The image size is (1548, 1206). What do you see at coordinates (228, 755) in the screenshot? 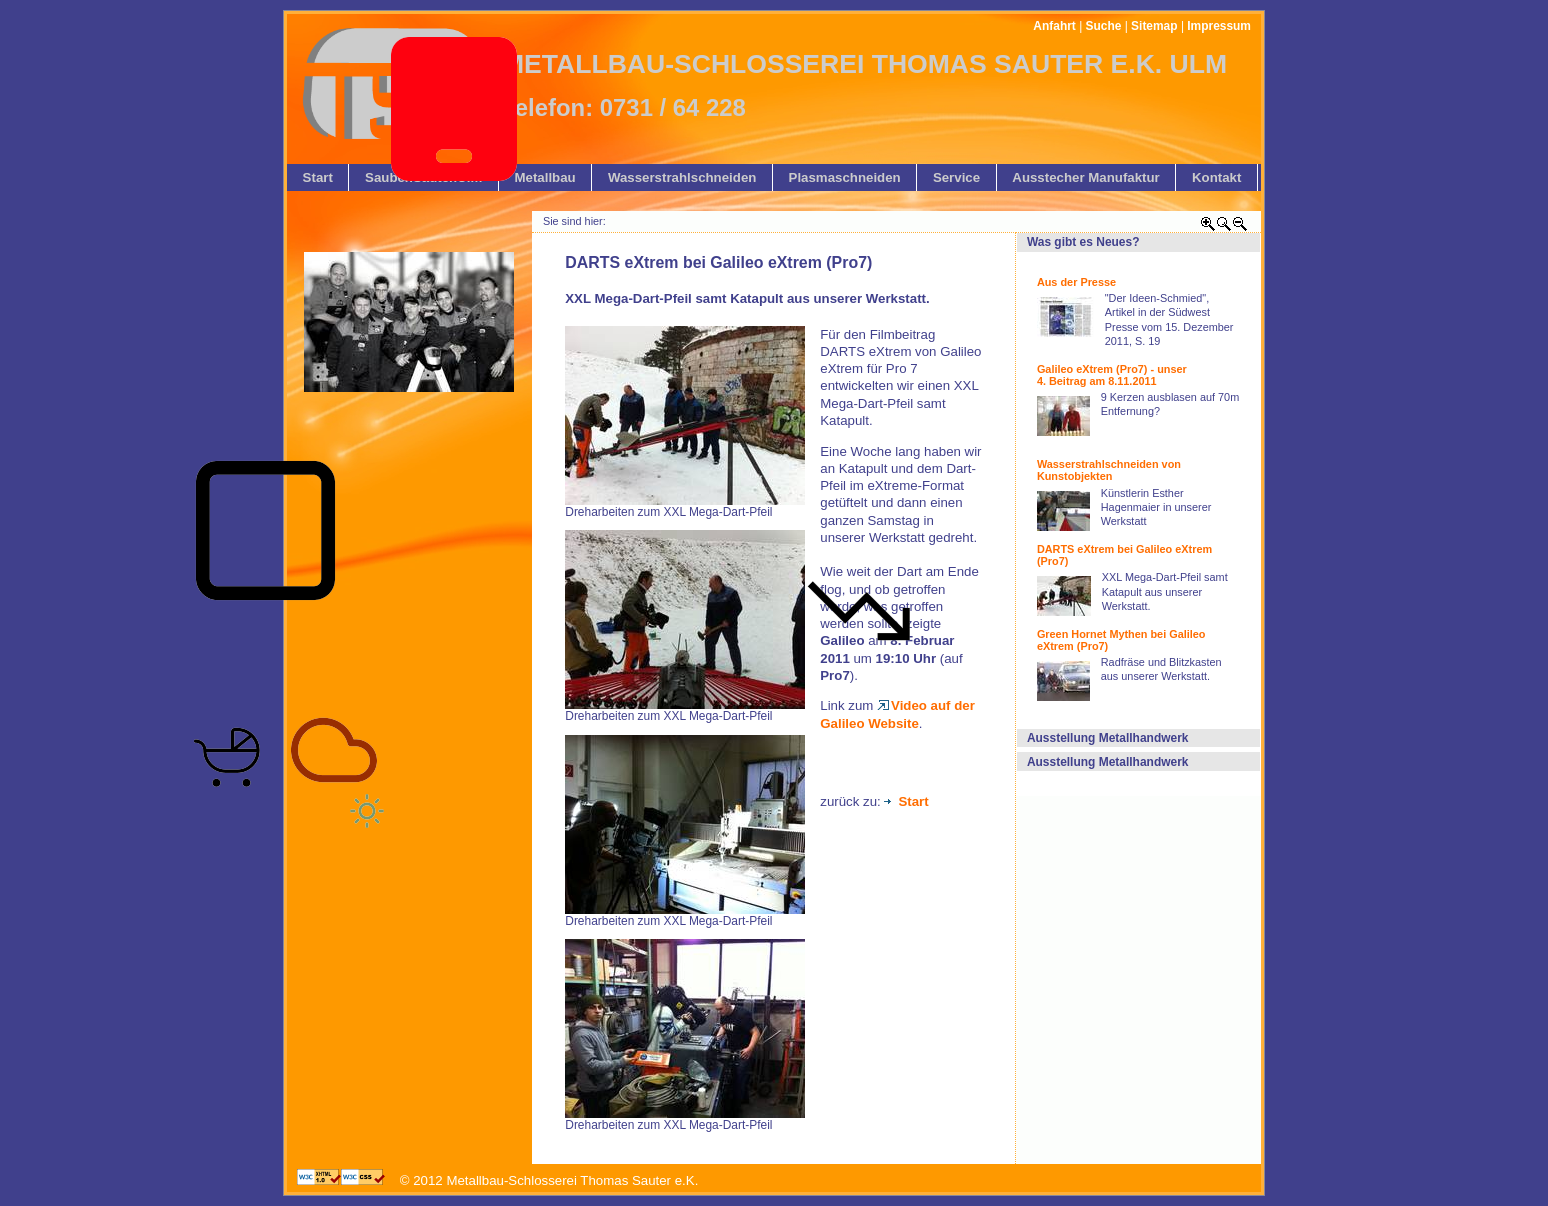
I see `access baby or parenting-related features` at bounding box center [228, 755].